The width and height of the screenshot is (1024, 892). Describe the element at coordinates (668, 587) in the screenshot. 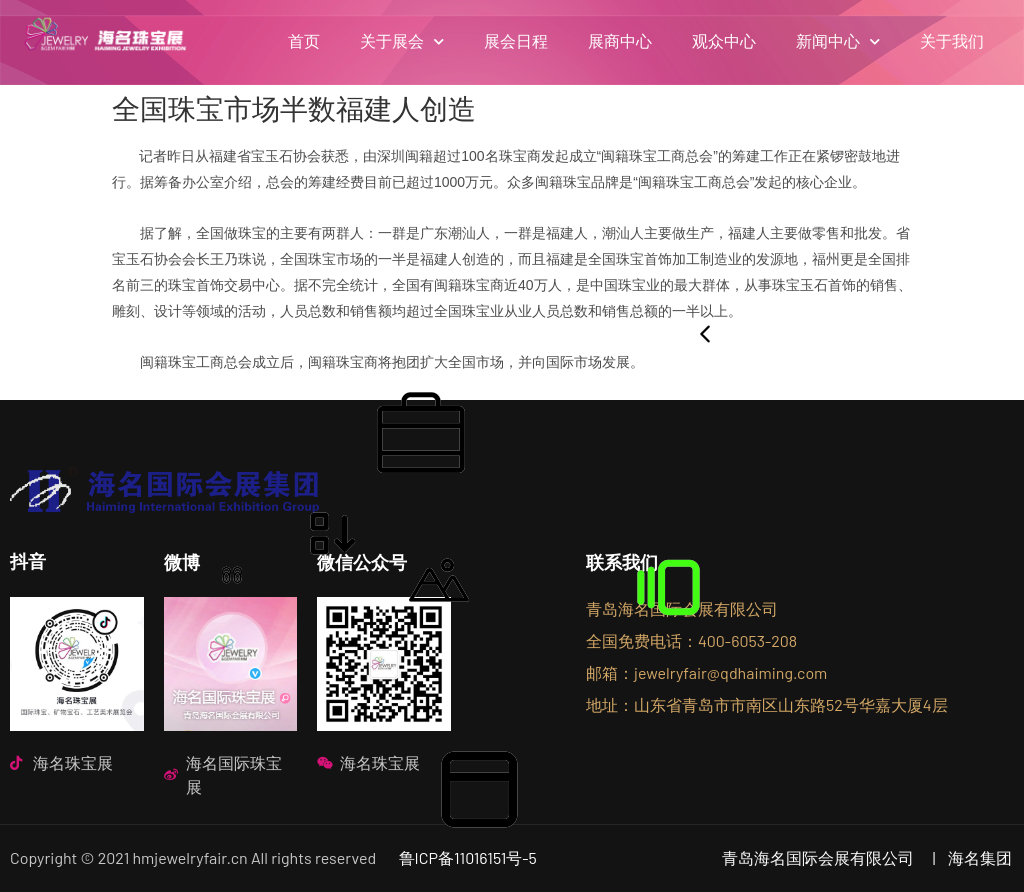

I see `view version history` at that location.